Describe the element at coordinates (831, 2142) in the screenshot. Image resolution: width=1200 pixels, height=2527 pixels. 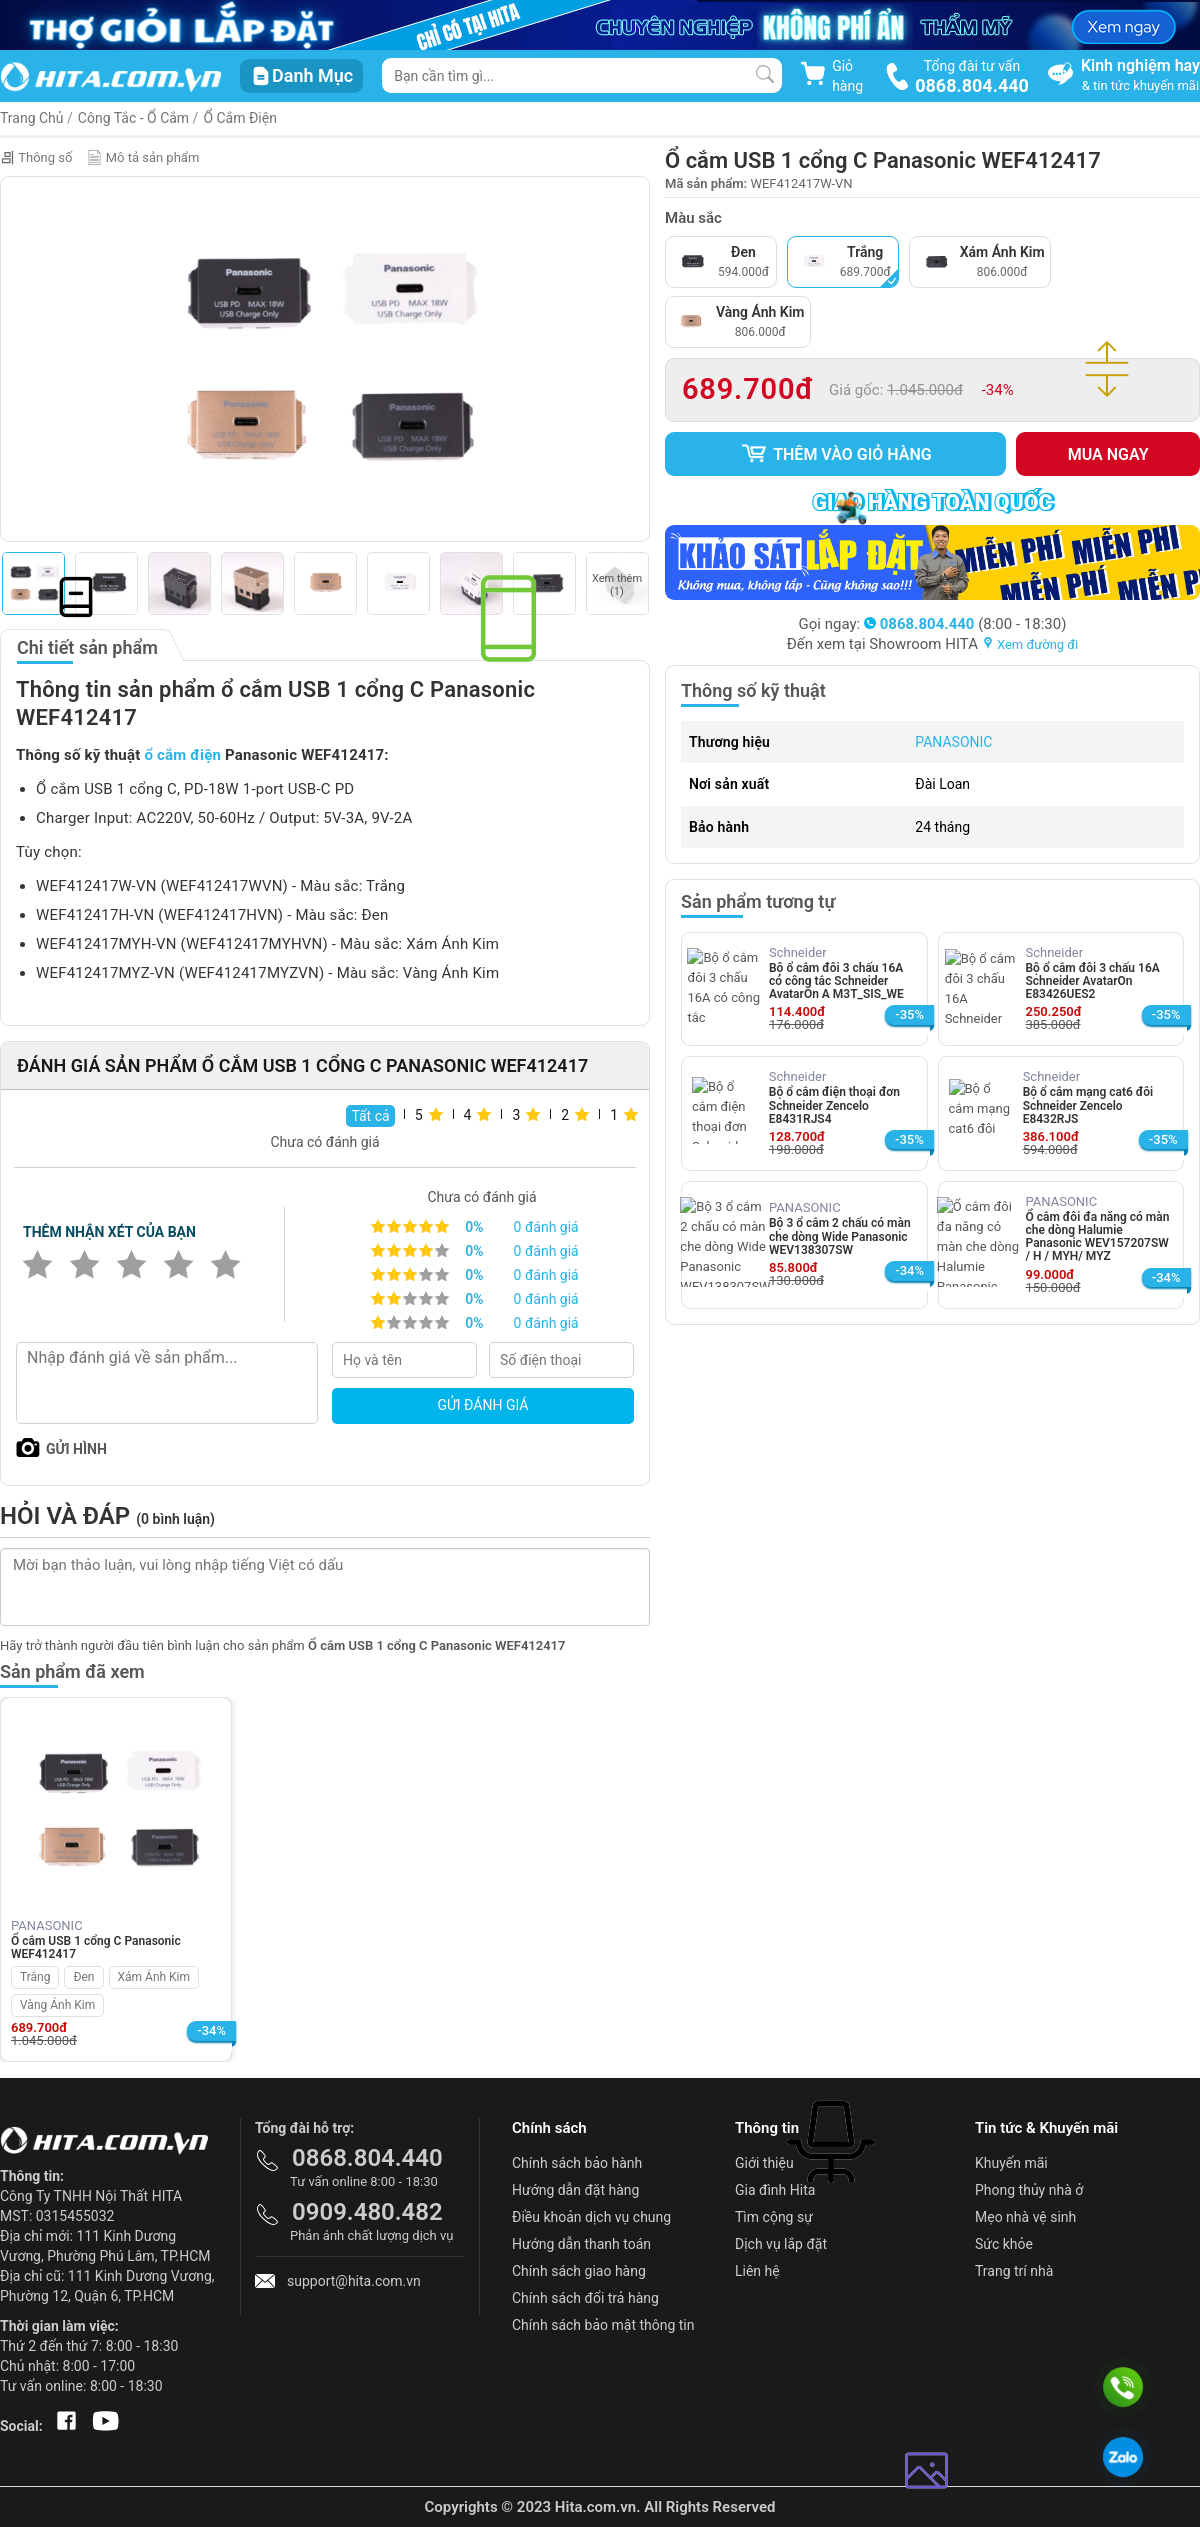
I see `access workspace or office settings` at that location.